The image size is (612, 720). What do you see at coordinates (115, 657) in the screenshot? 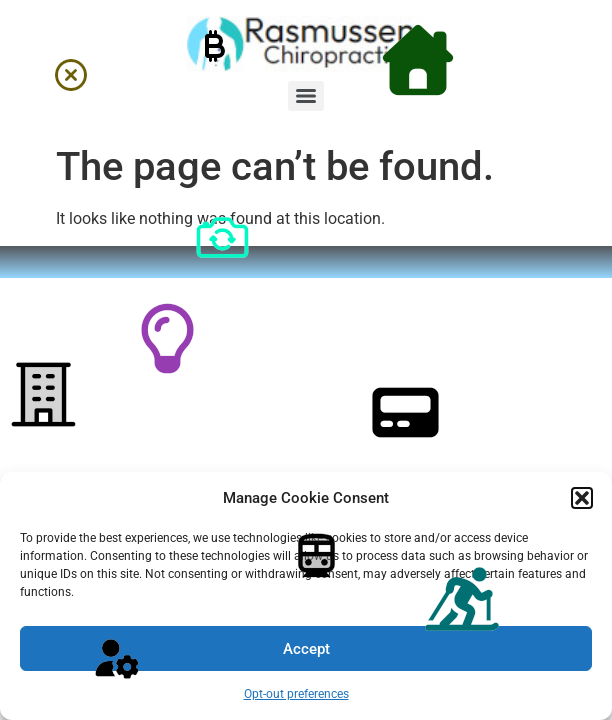
I see `access user settings` at bounding box center [115, 657].